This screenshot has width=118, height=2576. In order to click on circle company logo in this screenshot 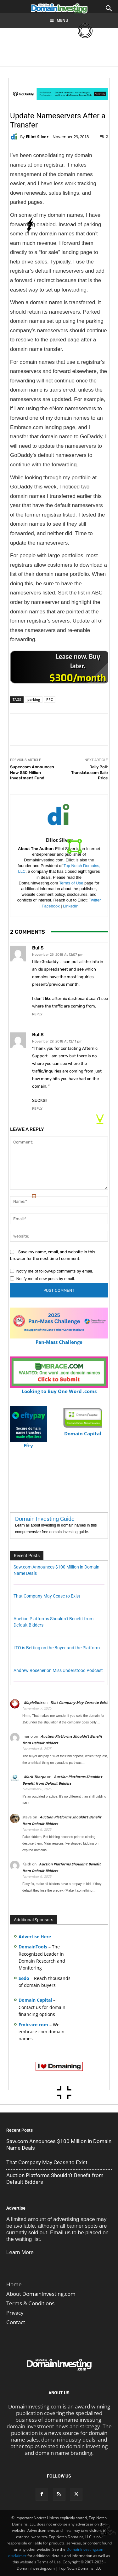, I will do `click(85, 31)`.